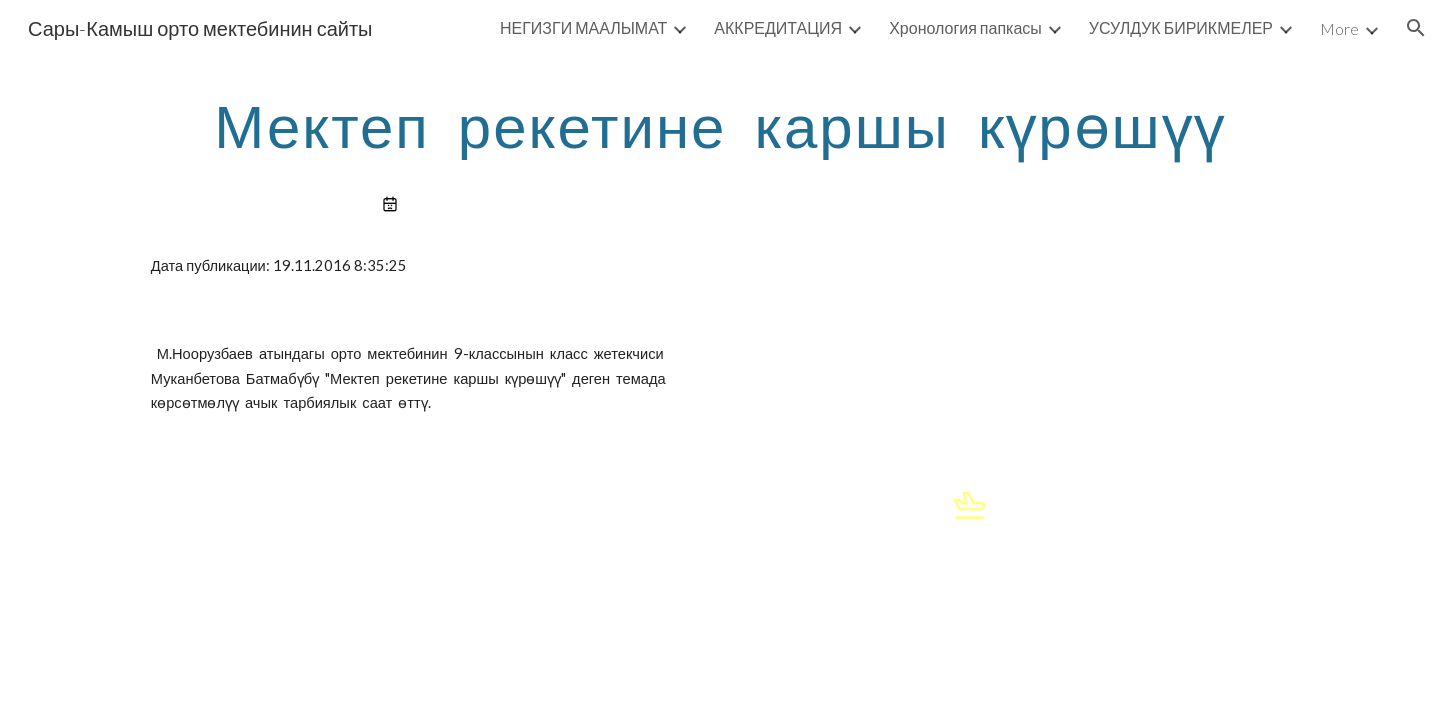  What do you see at coordinates (969, 504) in the screenshot?
I see `indicates flight currently in progress` at bounding box center [969, 504].